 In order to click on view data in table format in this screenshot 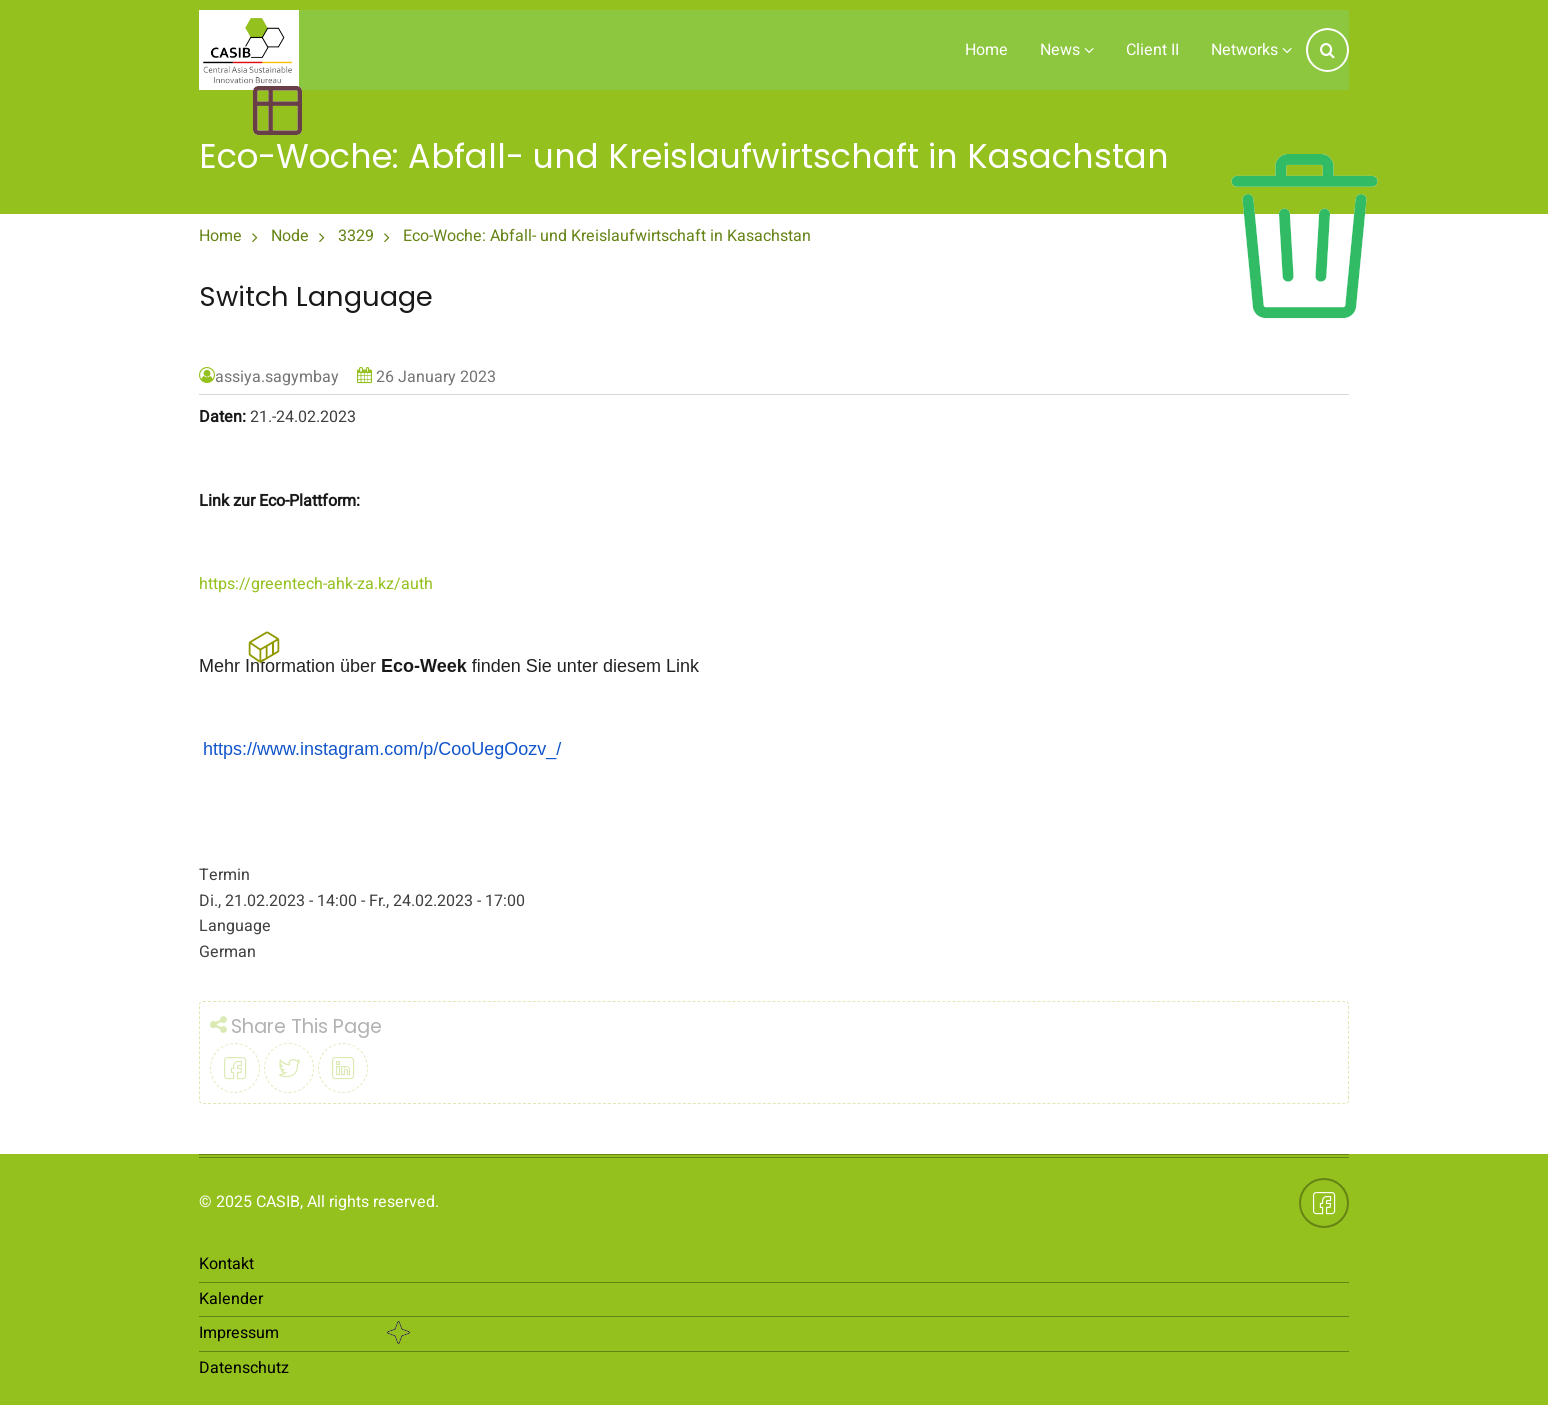, I will do `click(277, 110)`.